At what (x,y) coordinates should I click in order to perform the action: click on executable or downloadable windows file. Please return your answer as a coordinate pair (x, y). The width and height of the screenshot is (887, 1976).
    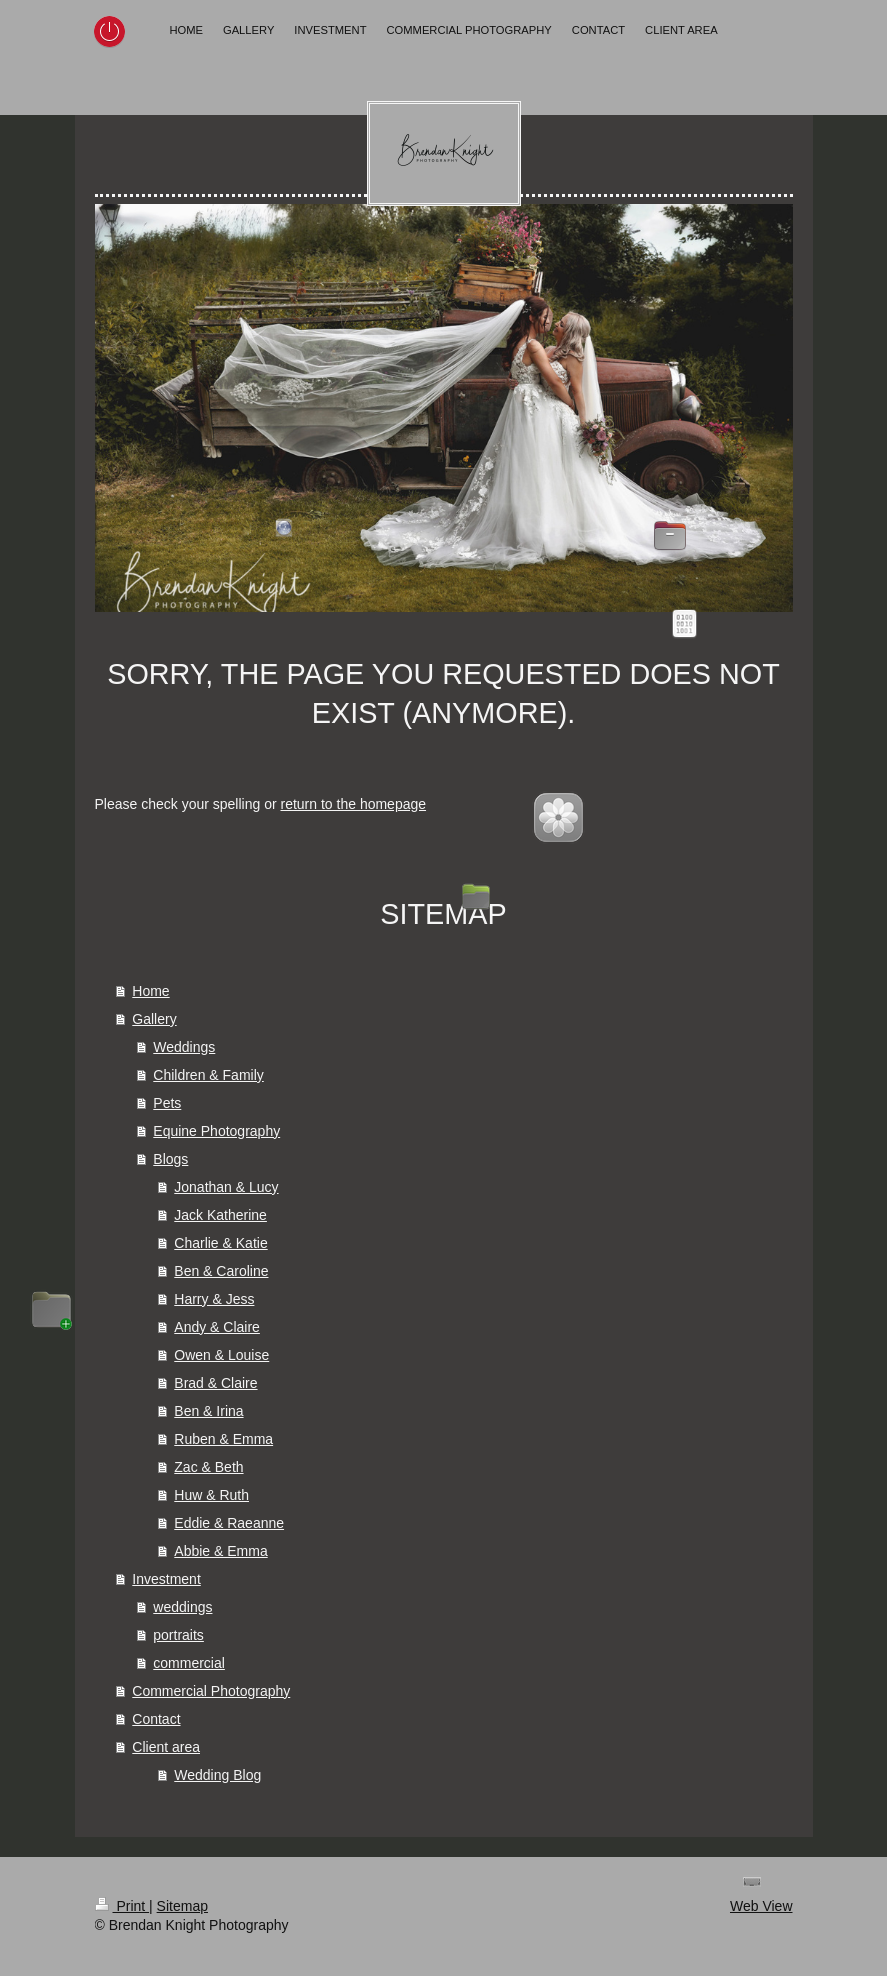
    Looking at the image, I should click on (684, 623).